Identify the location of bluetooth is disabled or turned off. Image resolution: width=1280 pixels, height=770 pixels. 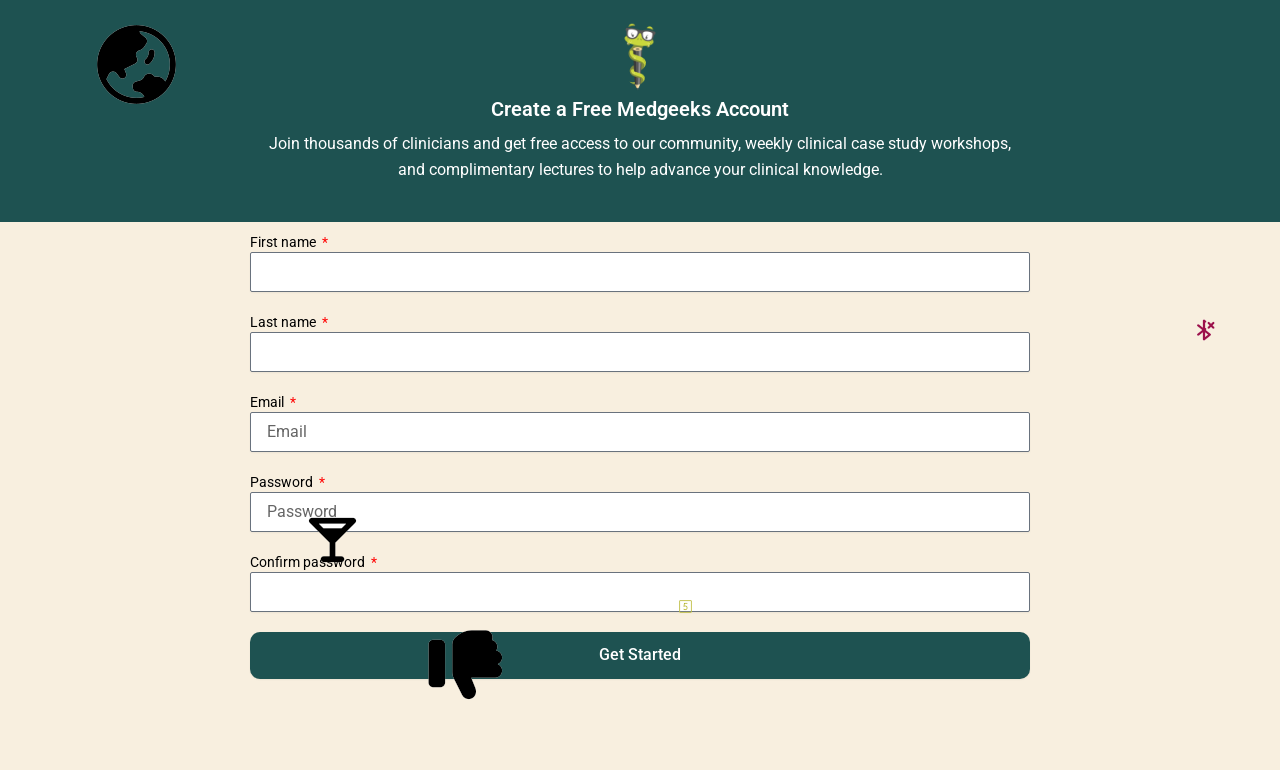
(1204, 330).